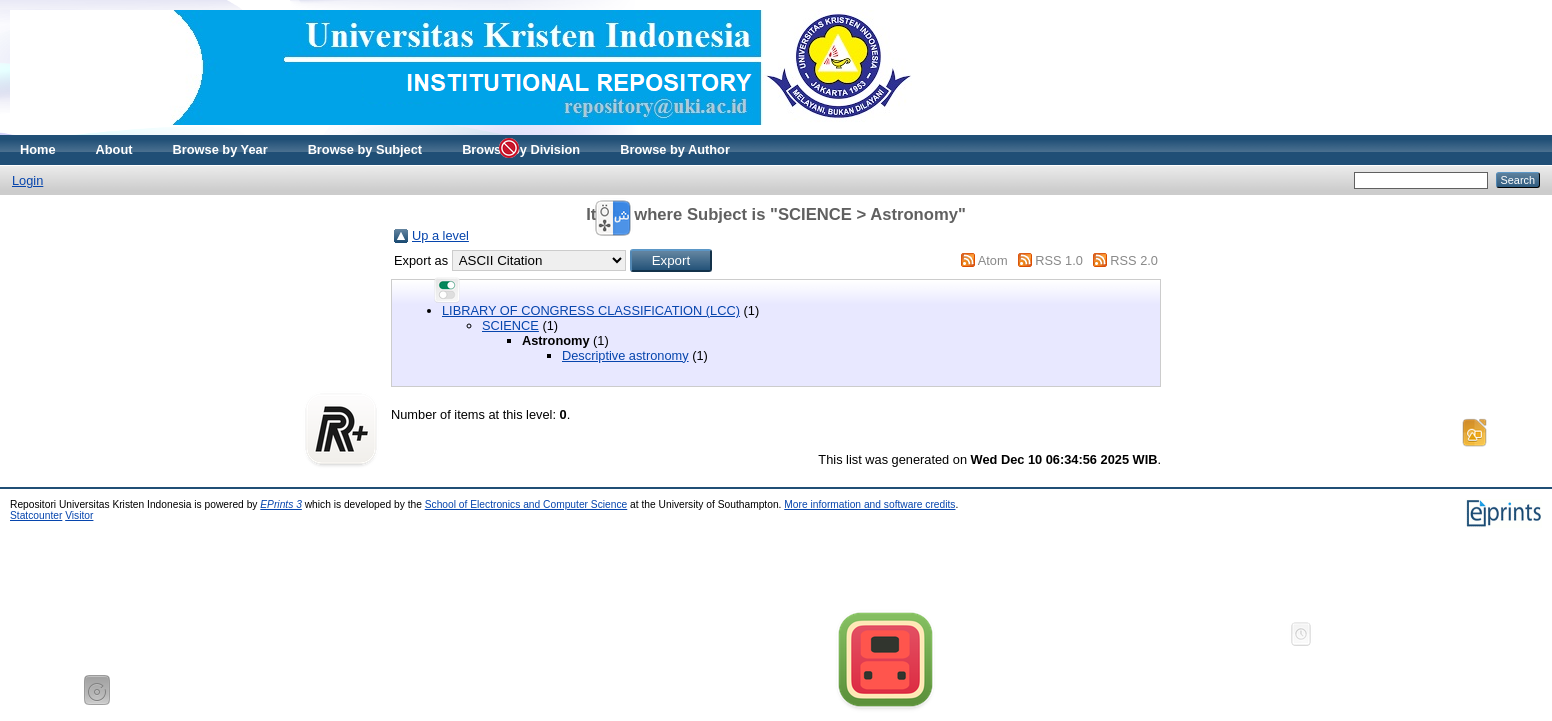  Describe the element at coordinates (341, 429) in the screenshot. I see `open RetroPlus retro gaming app` at that location.